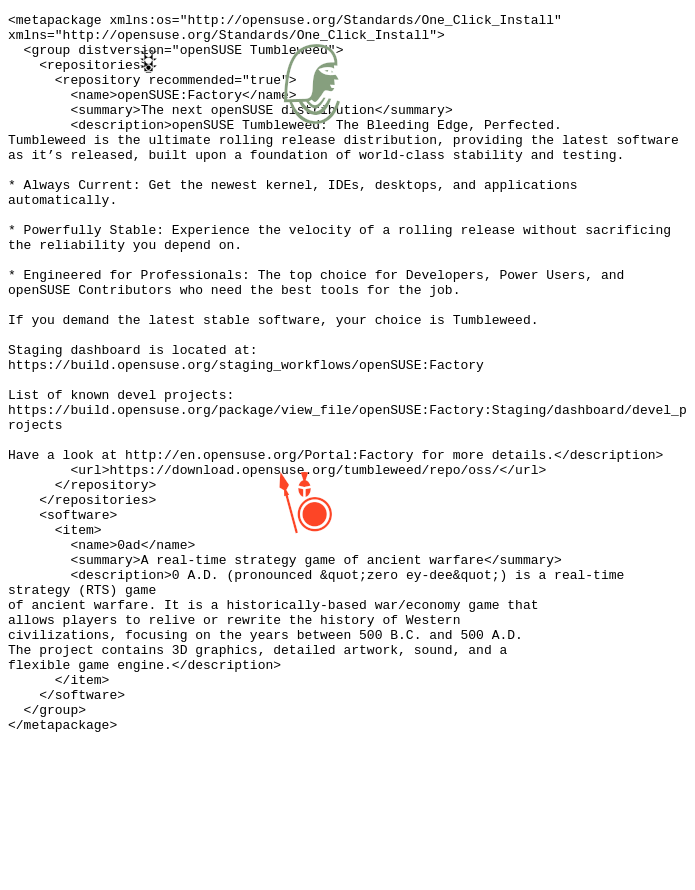 The height and width of the screenshot is (890, 695). I want to click on select egyptian theme or civilization, so click(312, 84).